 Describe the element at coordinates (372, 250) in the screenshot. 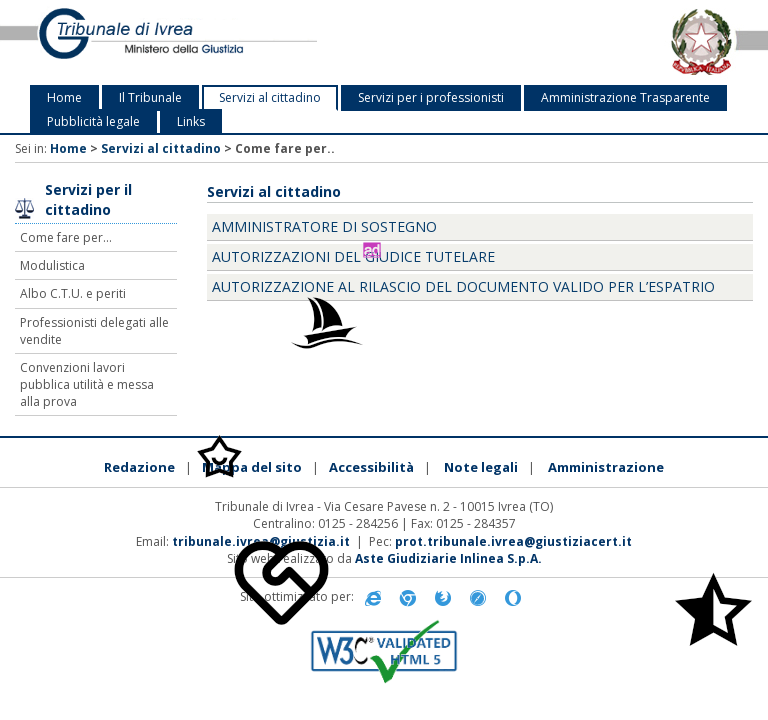

I see `Adversal advertising platform logo` at that location.